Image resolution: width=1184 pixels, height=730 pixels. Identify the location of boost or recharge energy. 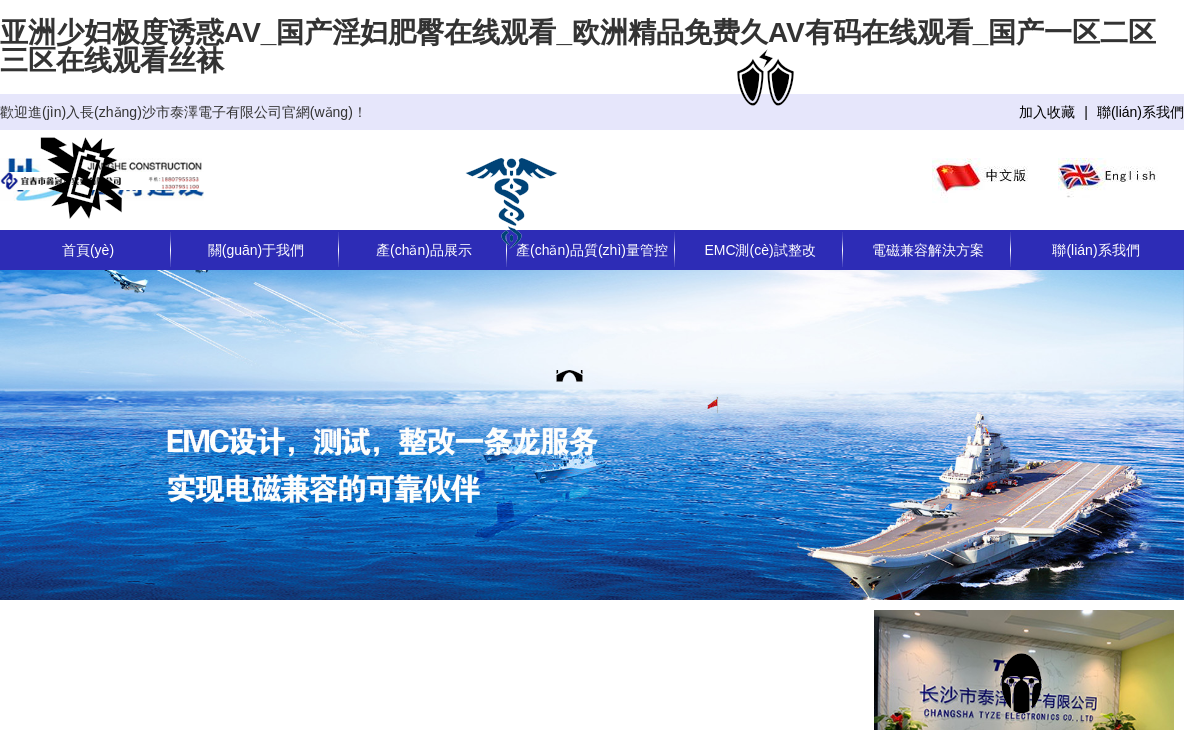
(81, 178).